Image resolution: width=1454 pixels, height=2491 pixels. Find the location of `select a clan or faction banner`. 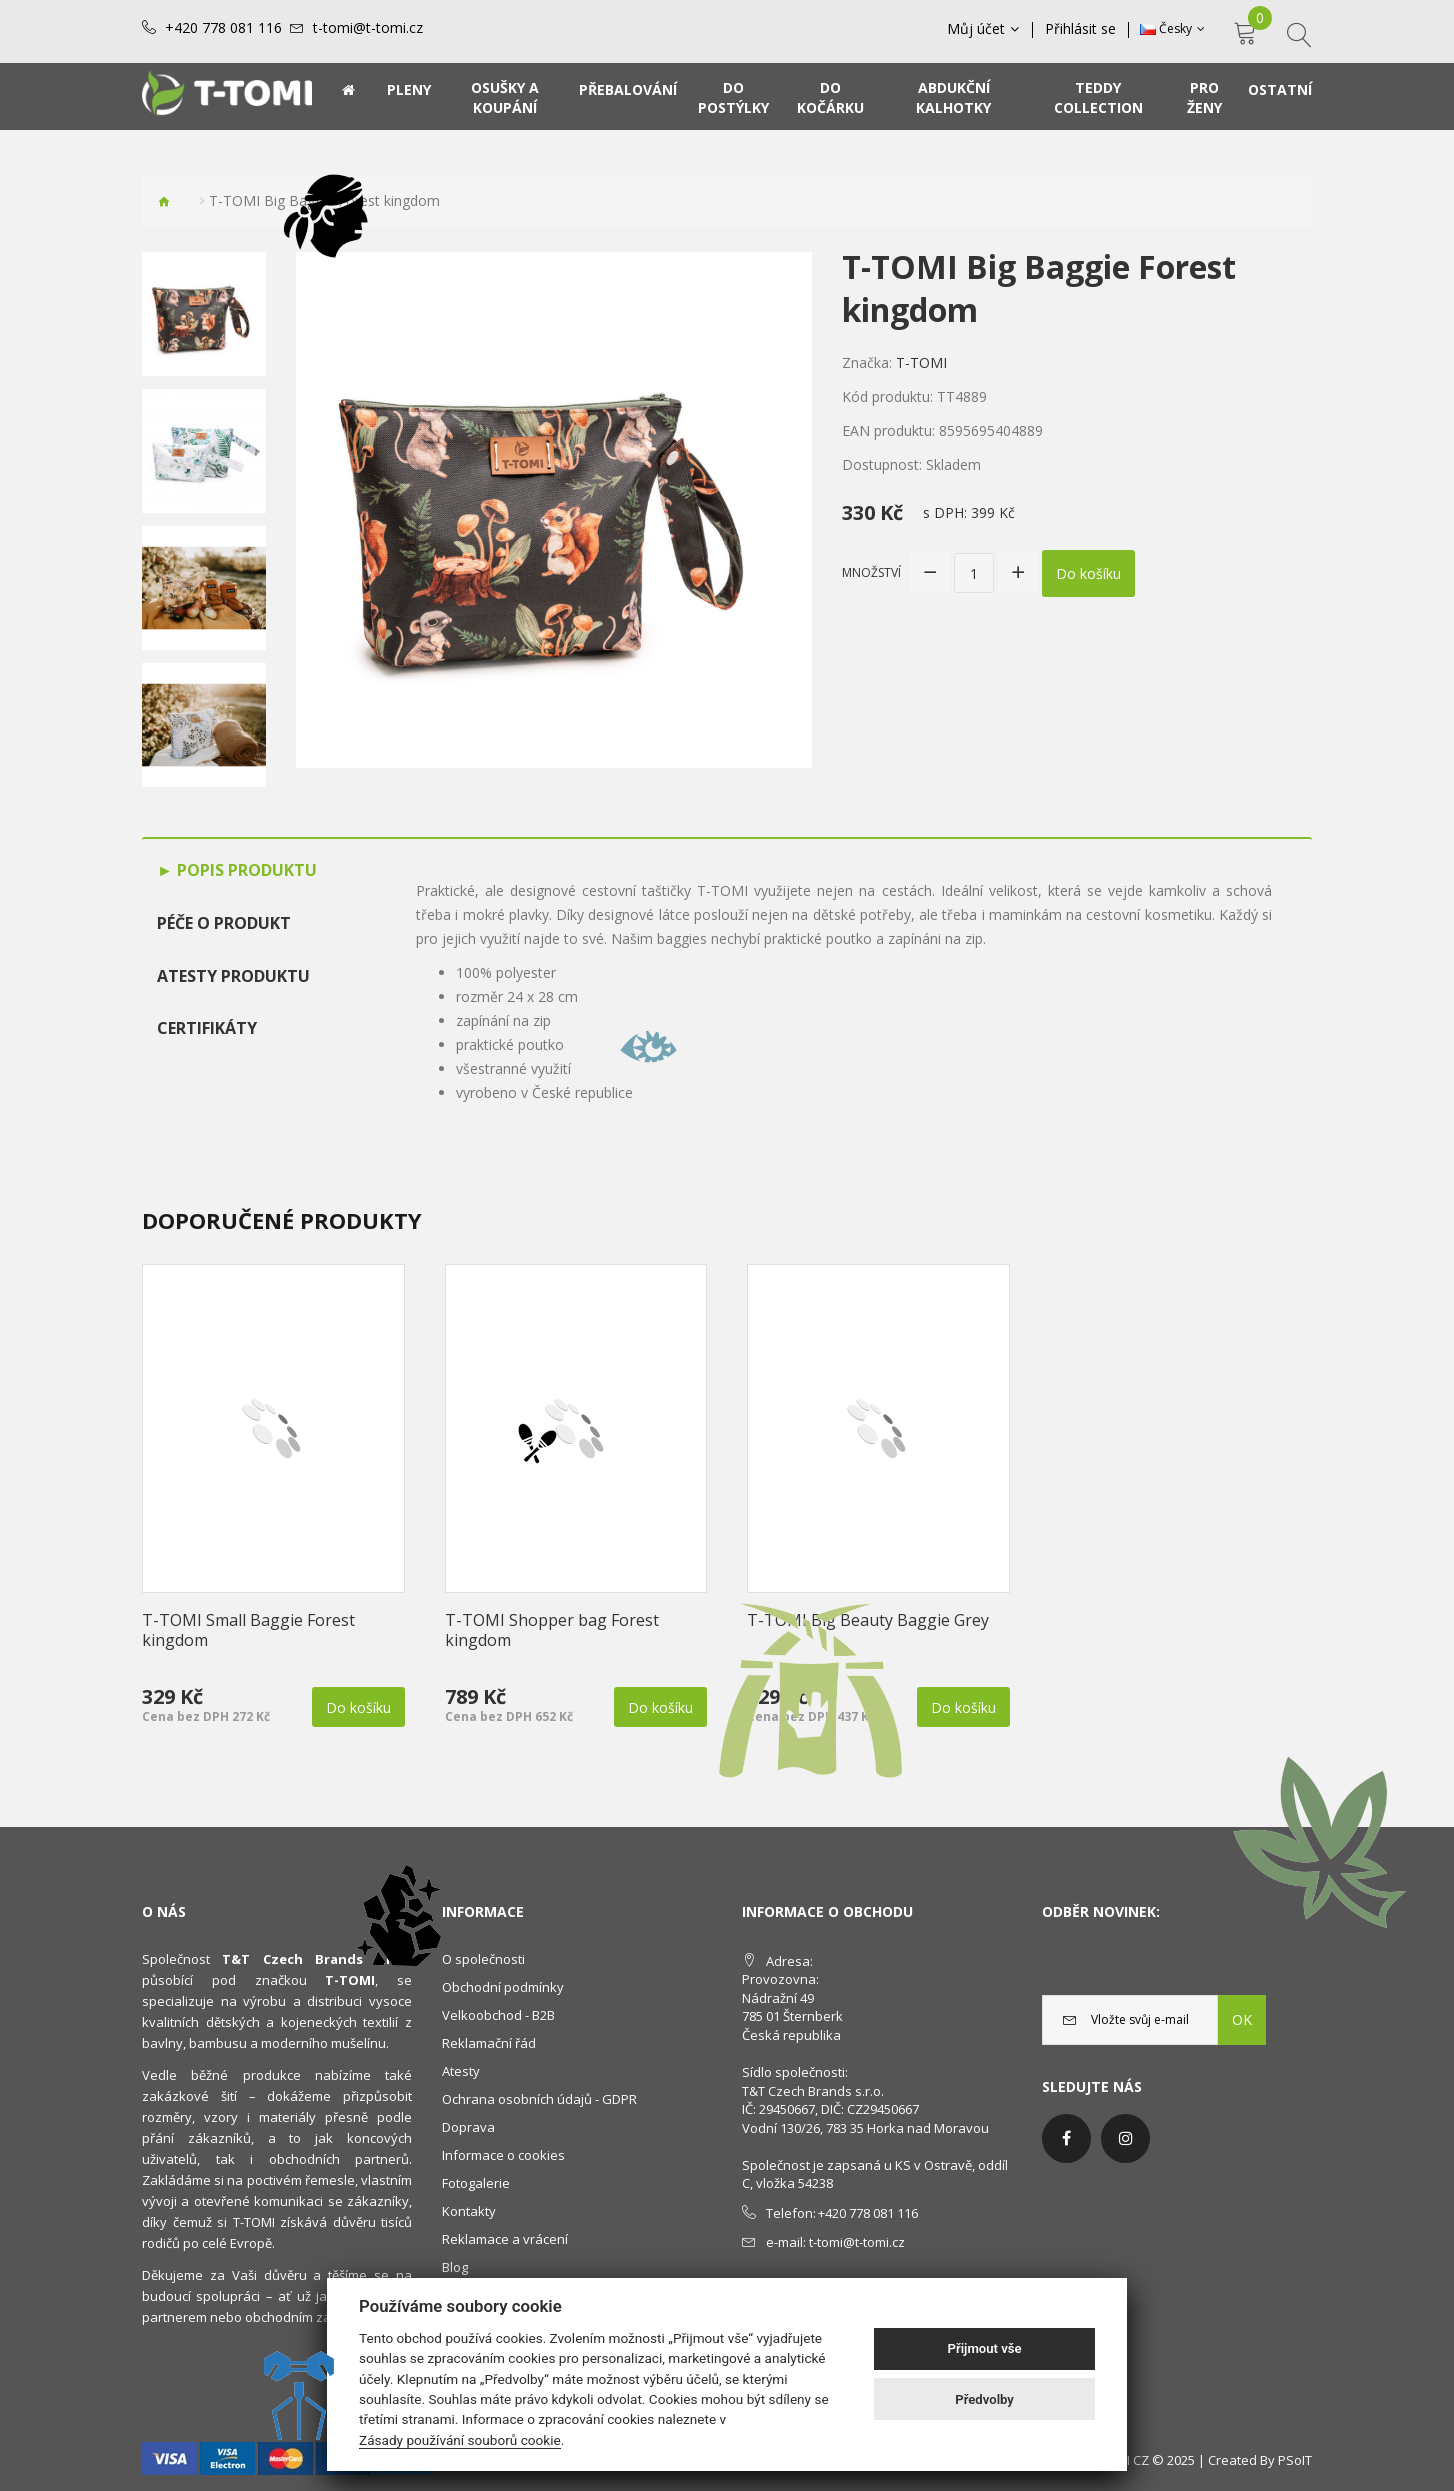

select a clan or faction banner is located at coordinates (810, 1690).